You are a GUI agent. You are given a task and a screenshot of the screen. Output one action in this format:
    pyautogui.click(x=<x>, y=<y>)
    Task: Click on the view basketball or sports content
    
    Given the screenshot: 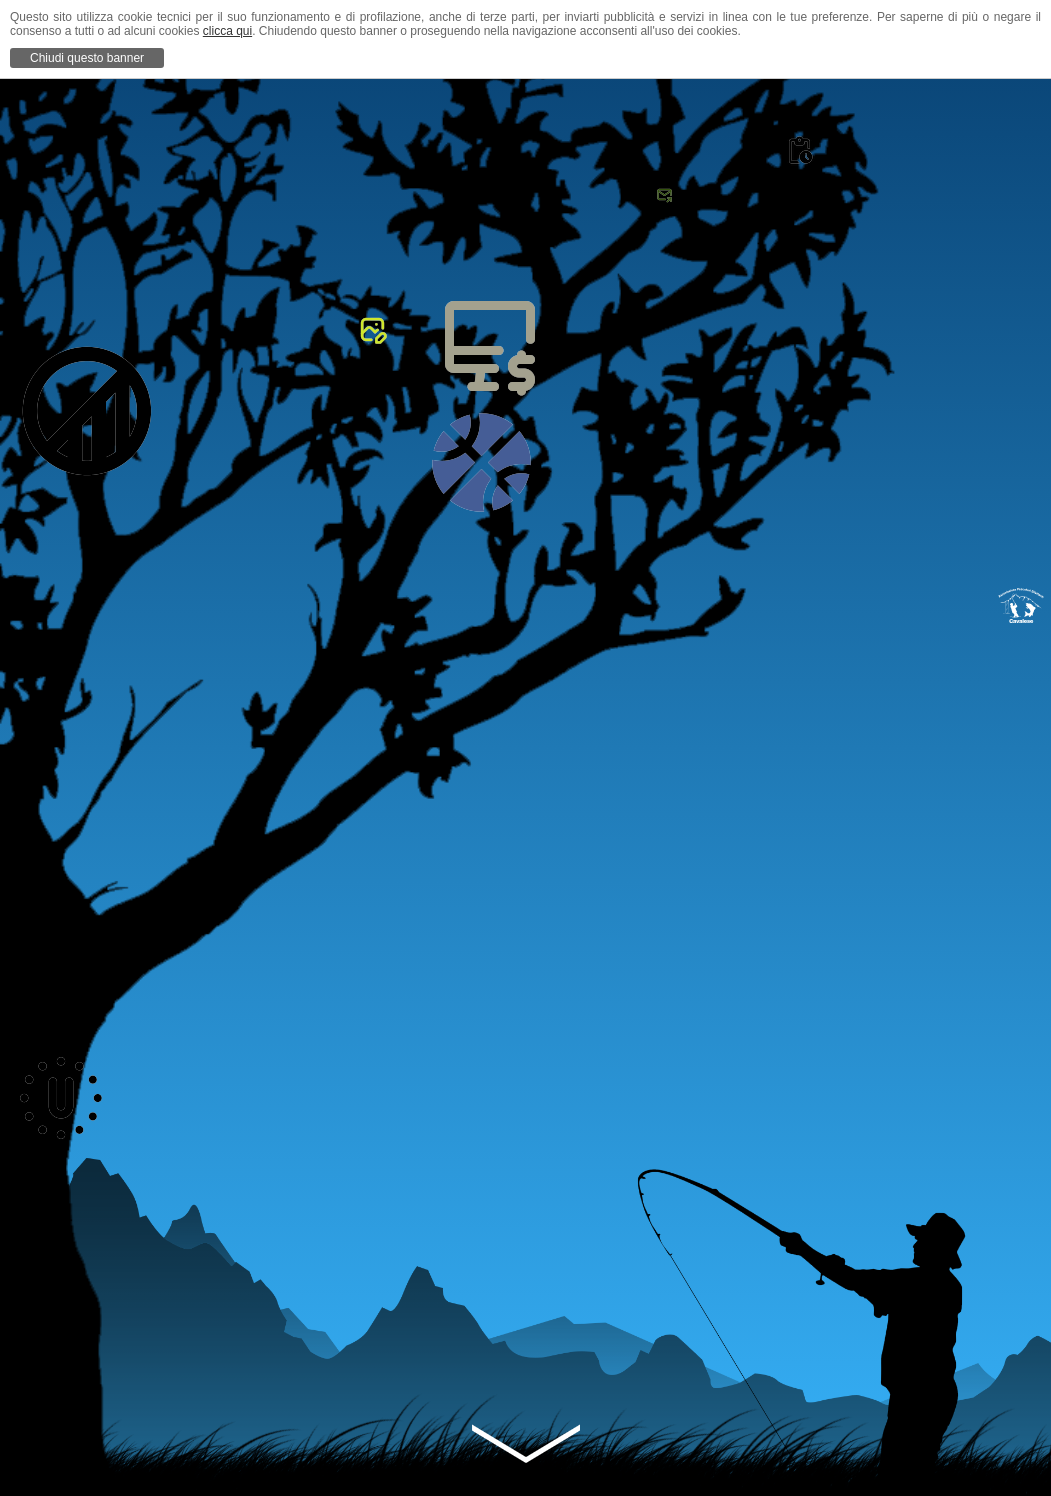 What is the action you would take?
    pyautogui.click(x=481, y=462)
    